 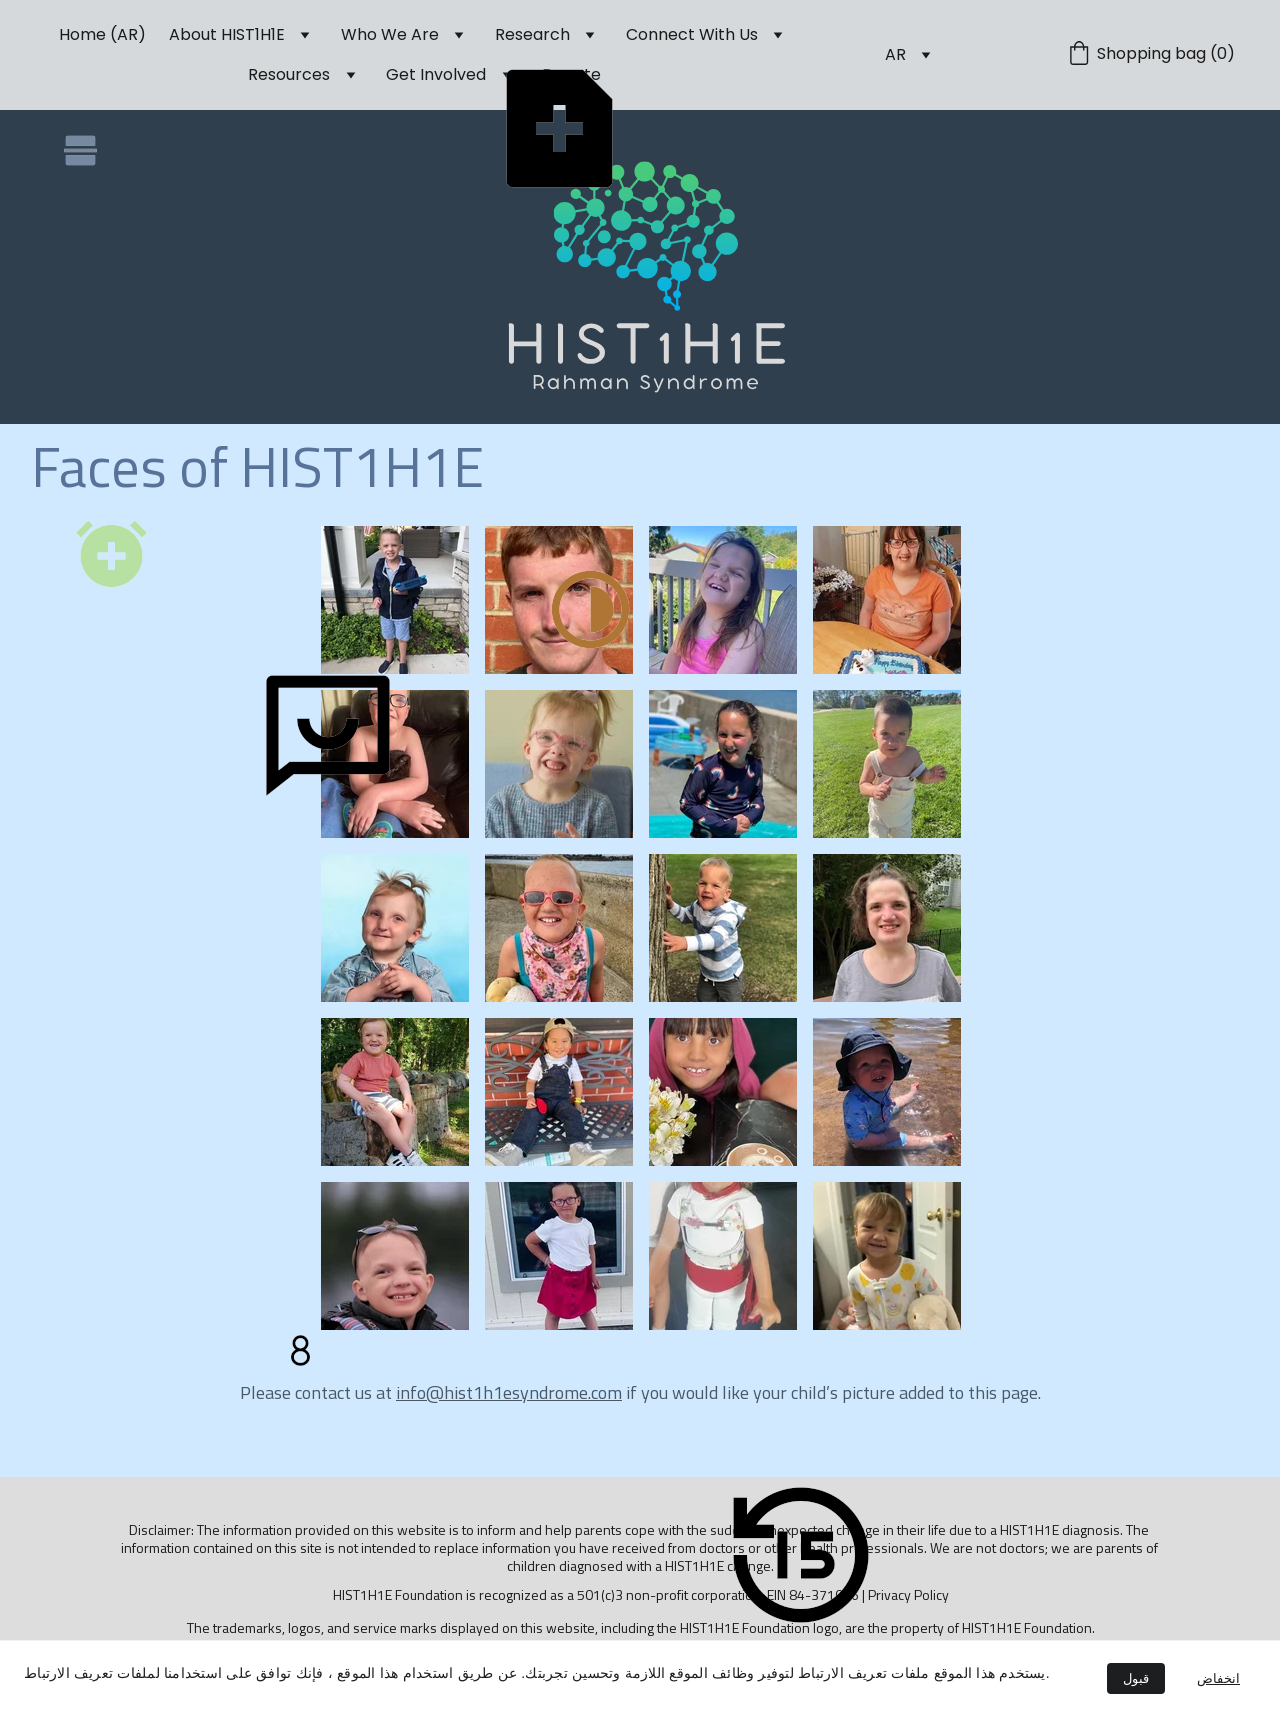 I want to click on indicates item number 8 in a list or sequence, so click(x=300, y=1350).